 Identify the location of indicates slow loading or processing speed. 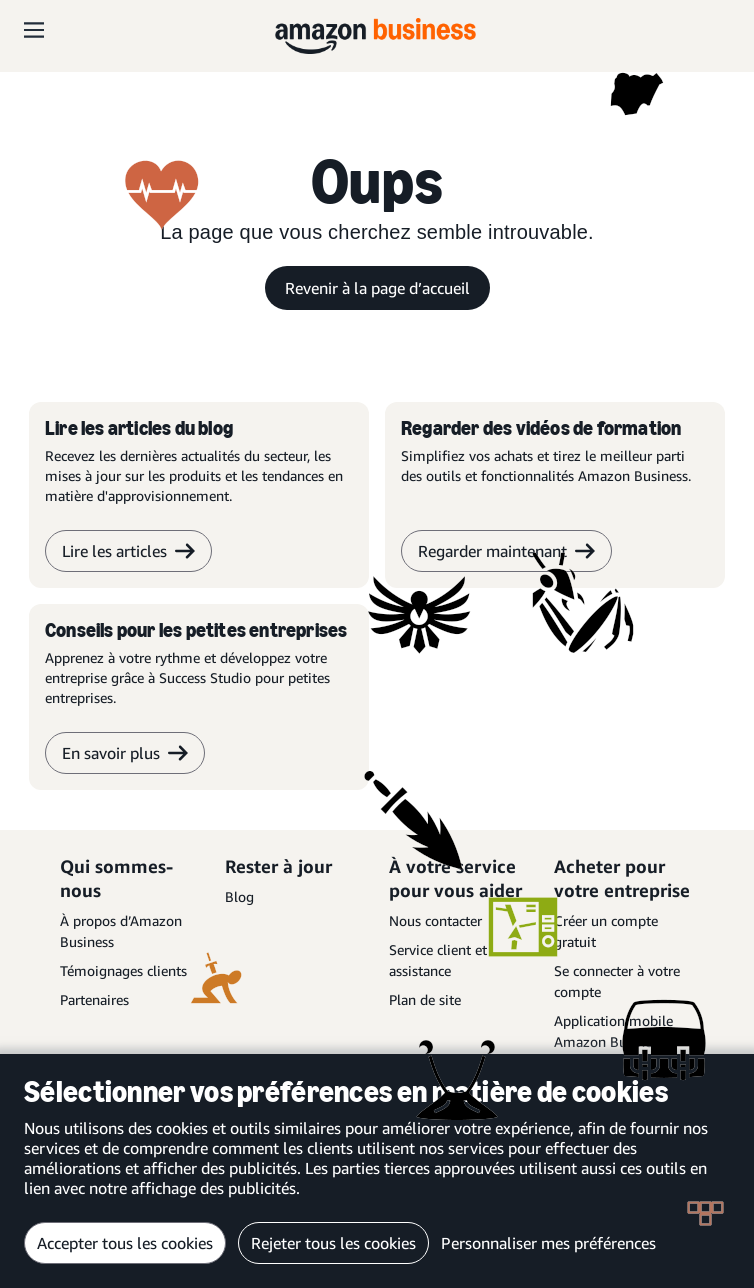
(457, 1078).